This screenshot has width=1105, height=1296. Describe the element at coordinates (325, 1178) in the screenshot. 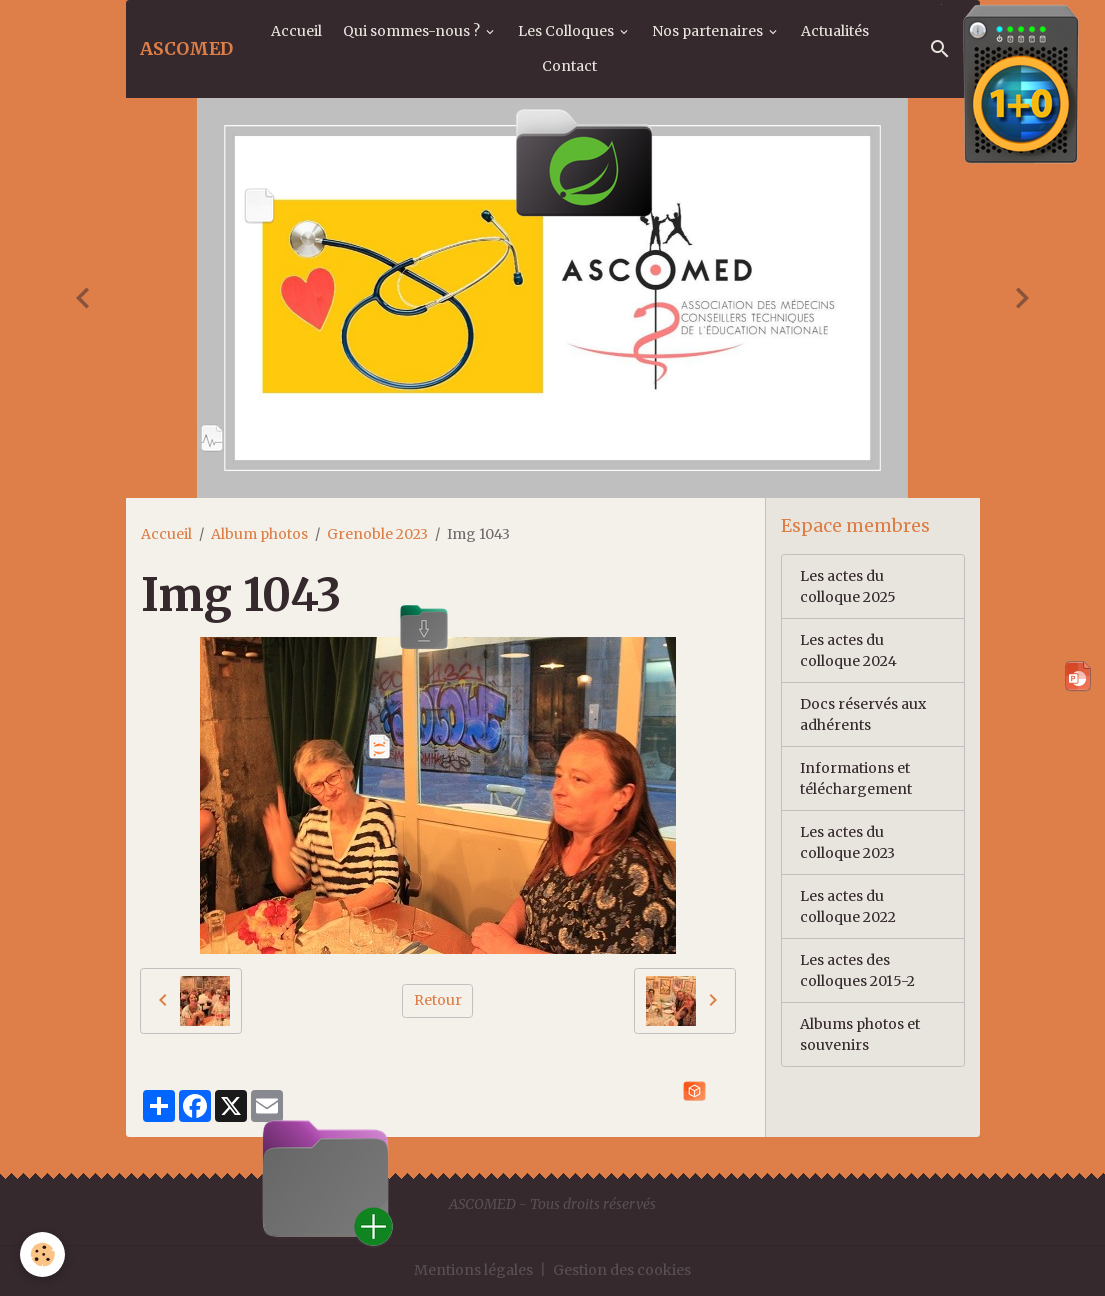

I see `create a new folder` at that location.